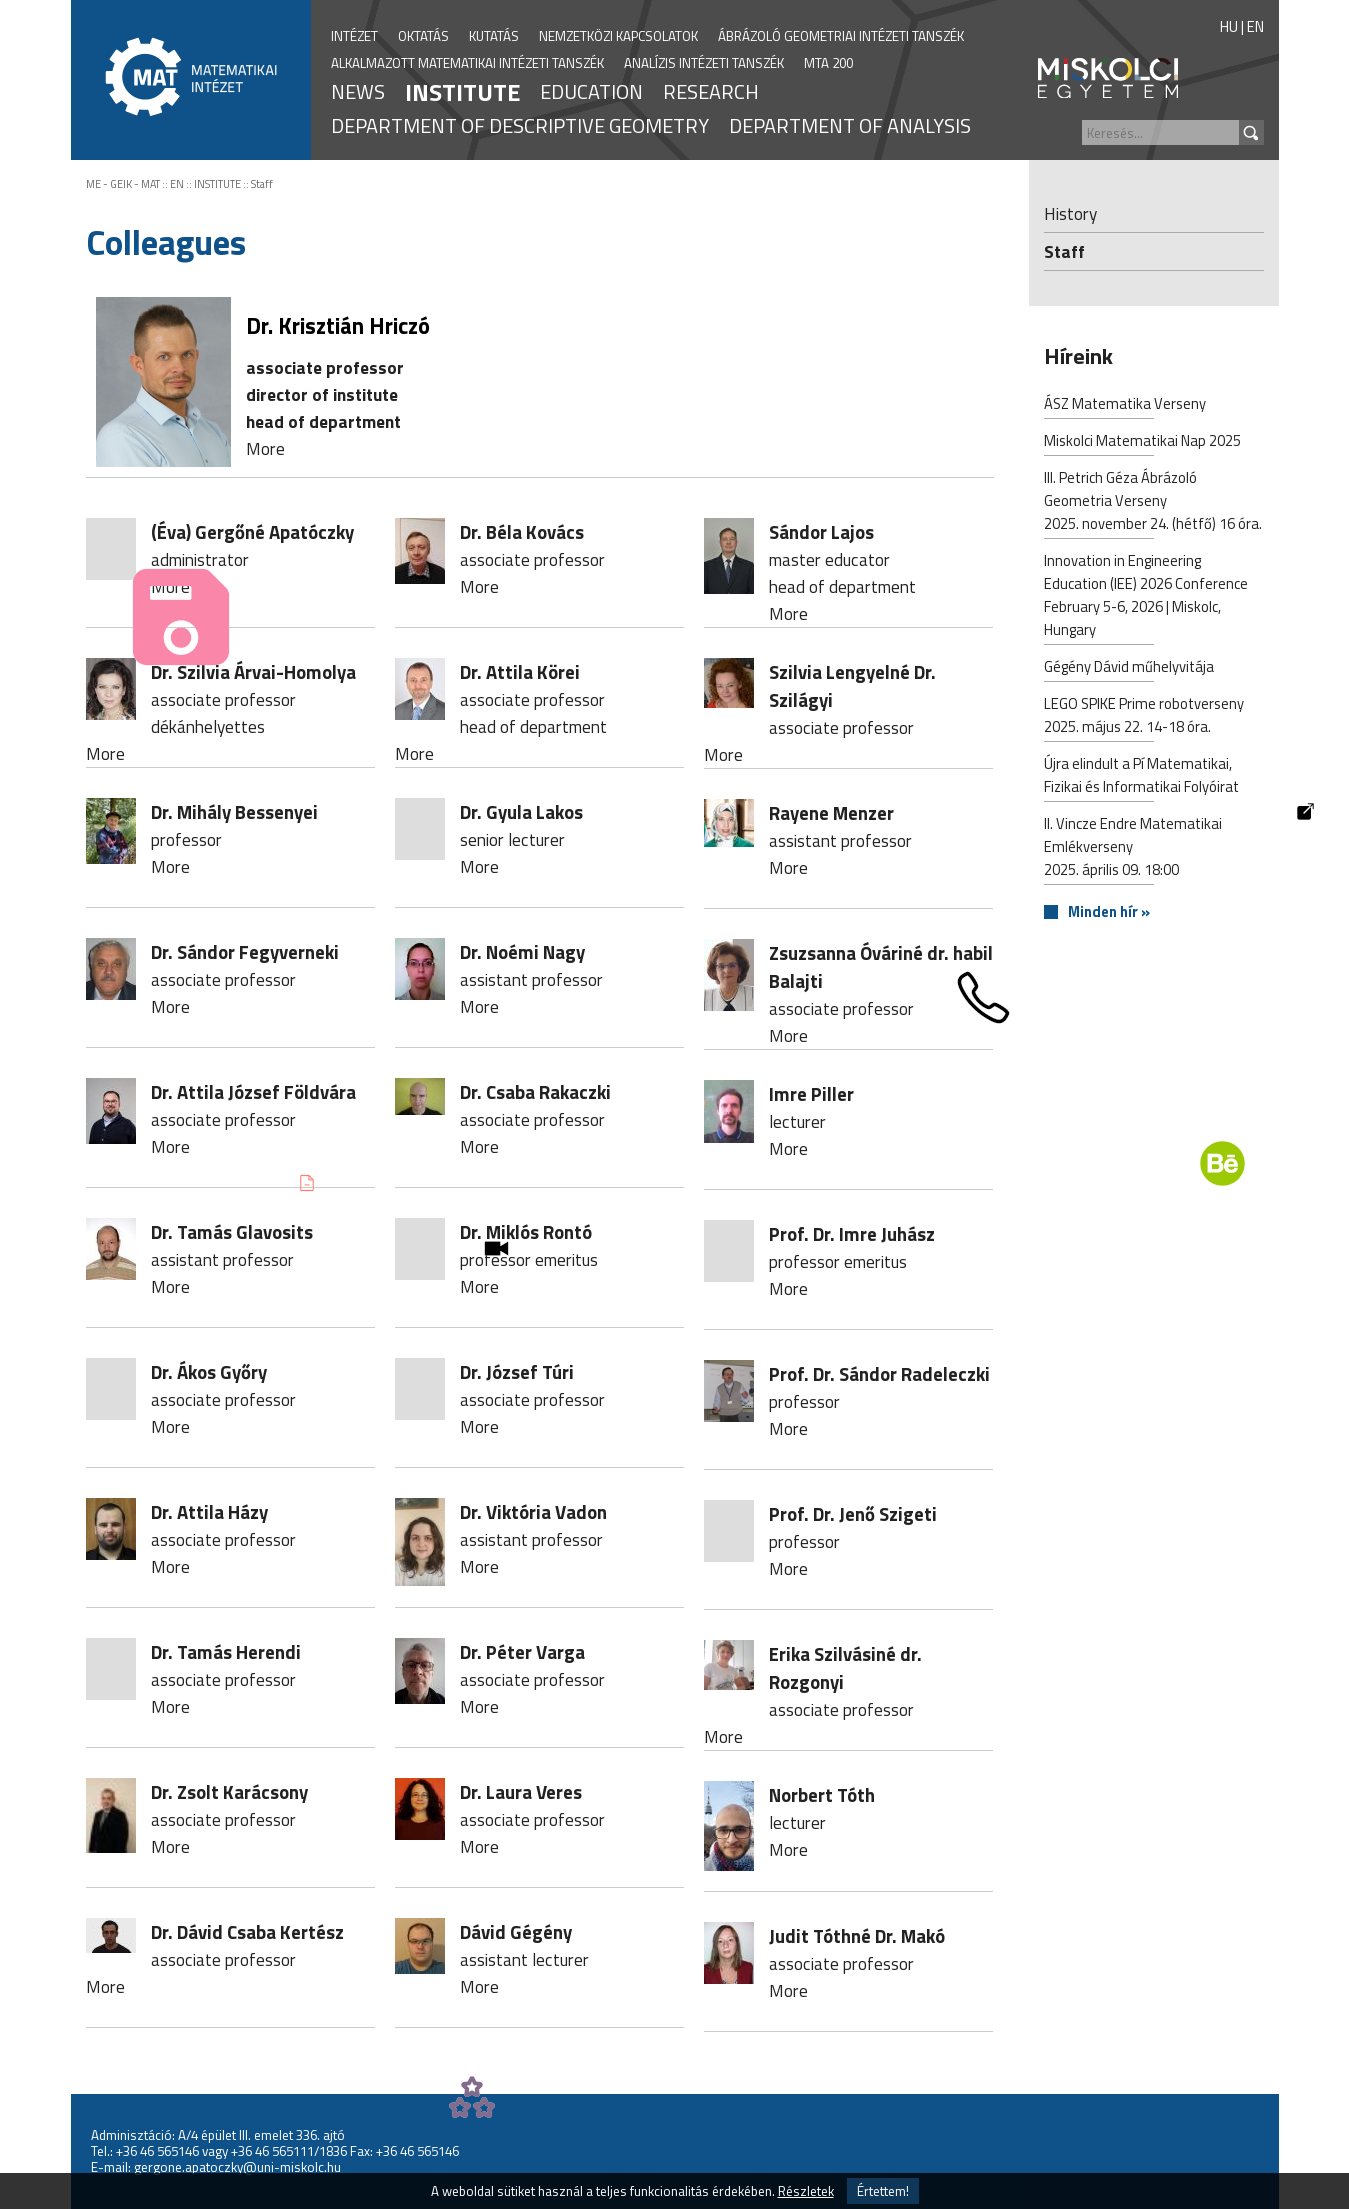 This screenshot has height=2209, width=1349. Describe the element at coordinates (496, 1248) in the screenshot. I see `start a video call` at that location.